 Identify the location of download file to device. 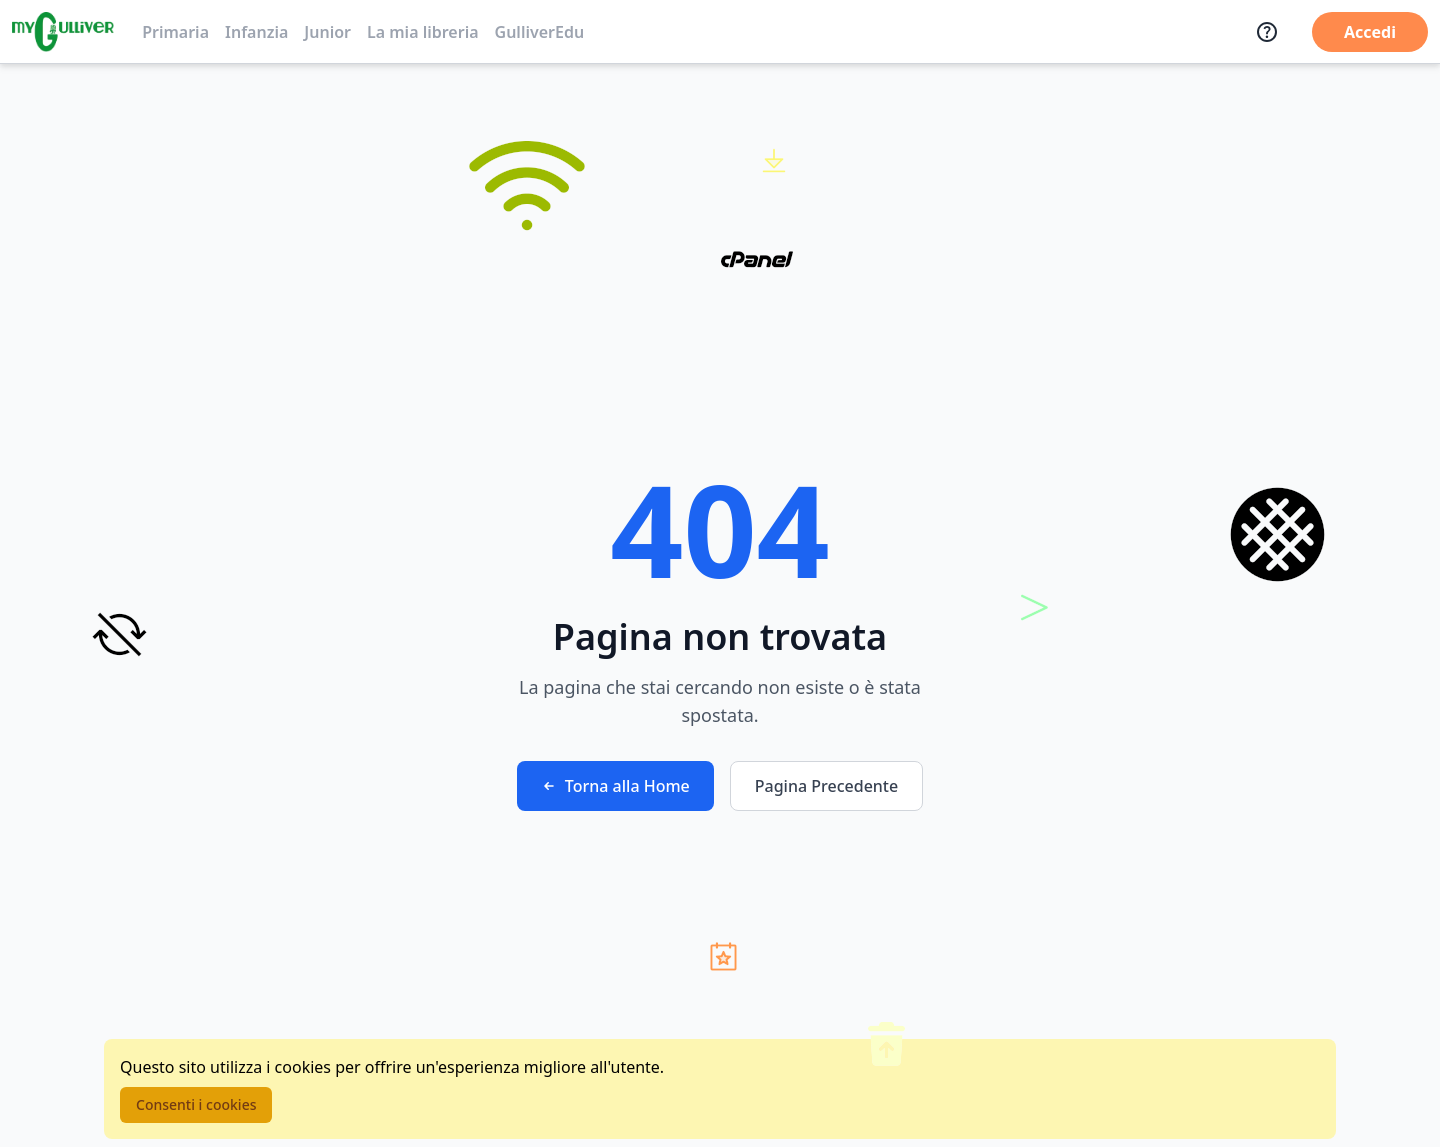
(774, 161).